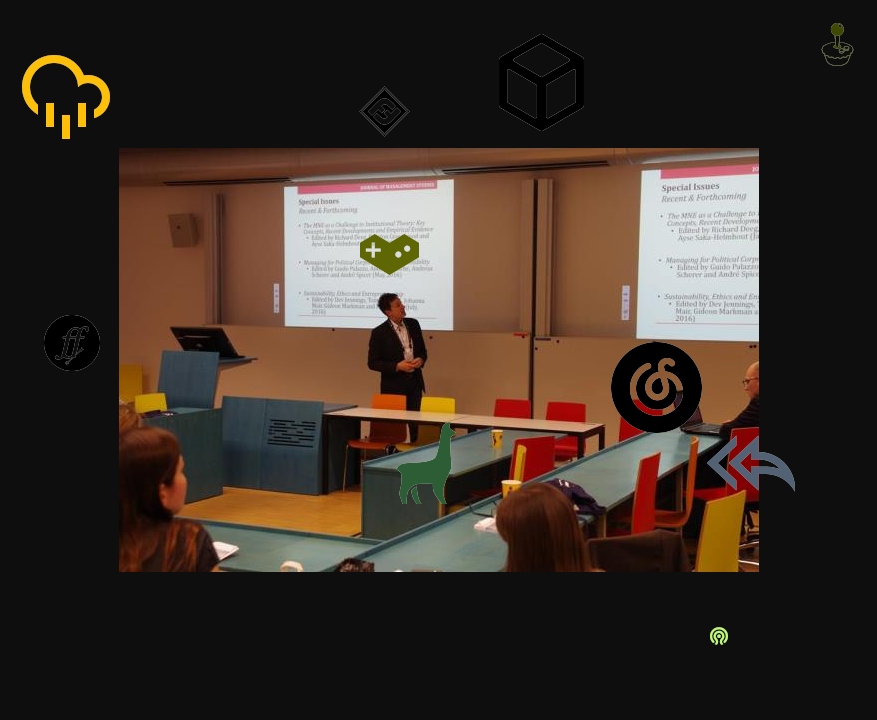 This screenshot has width=877, height=720. I want to click on open YouTube Gaming app, so click(389, 254).